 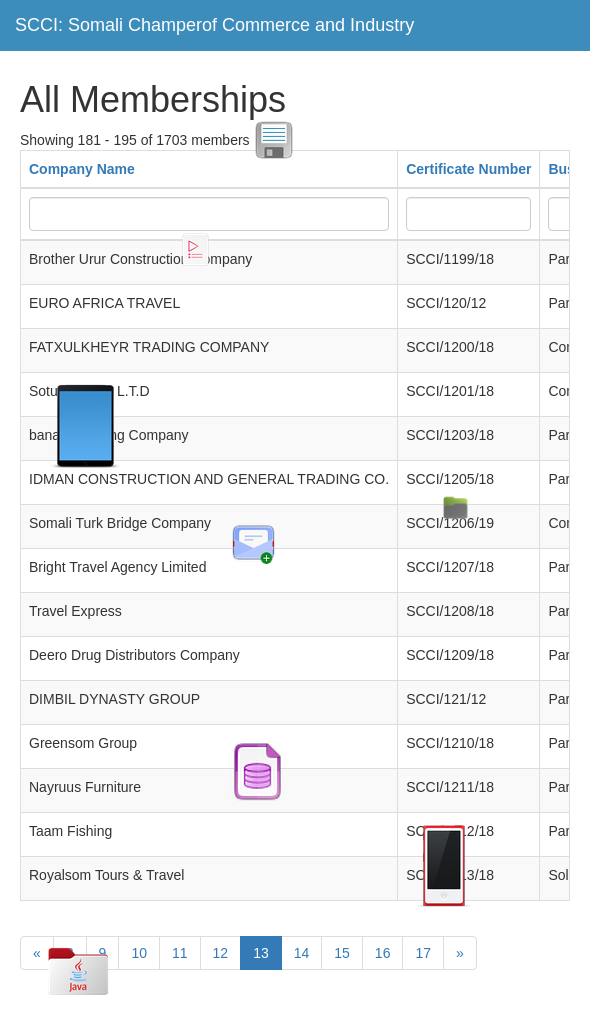 I want to click on iPod nano device in red, so click(x=444, y=866).